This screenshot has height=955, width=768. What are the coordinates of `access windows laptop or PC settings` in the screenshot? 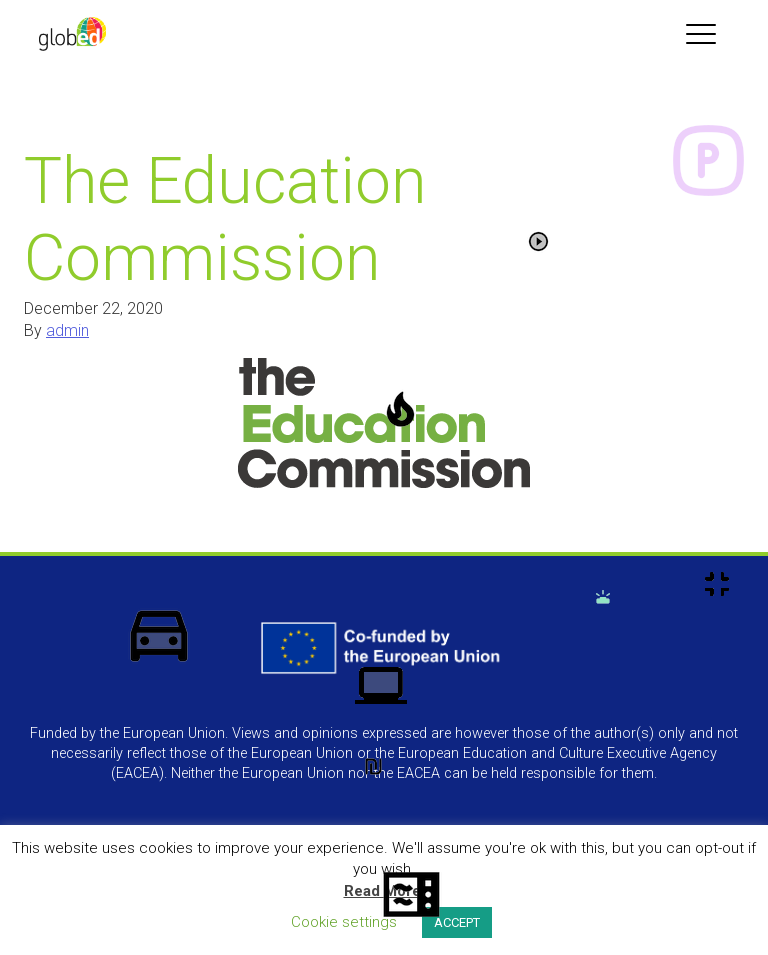 It's located at (381, 687).